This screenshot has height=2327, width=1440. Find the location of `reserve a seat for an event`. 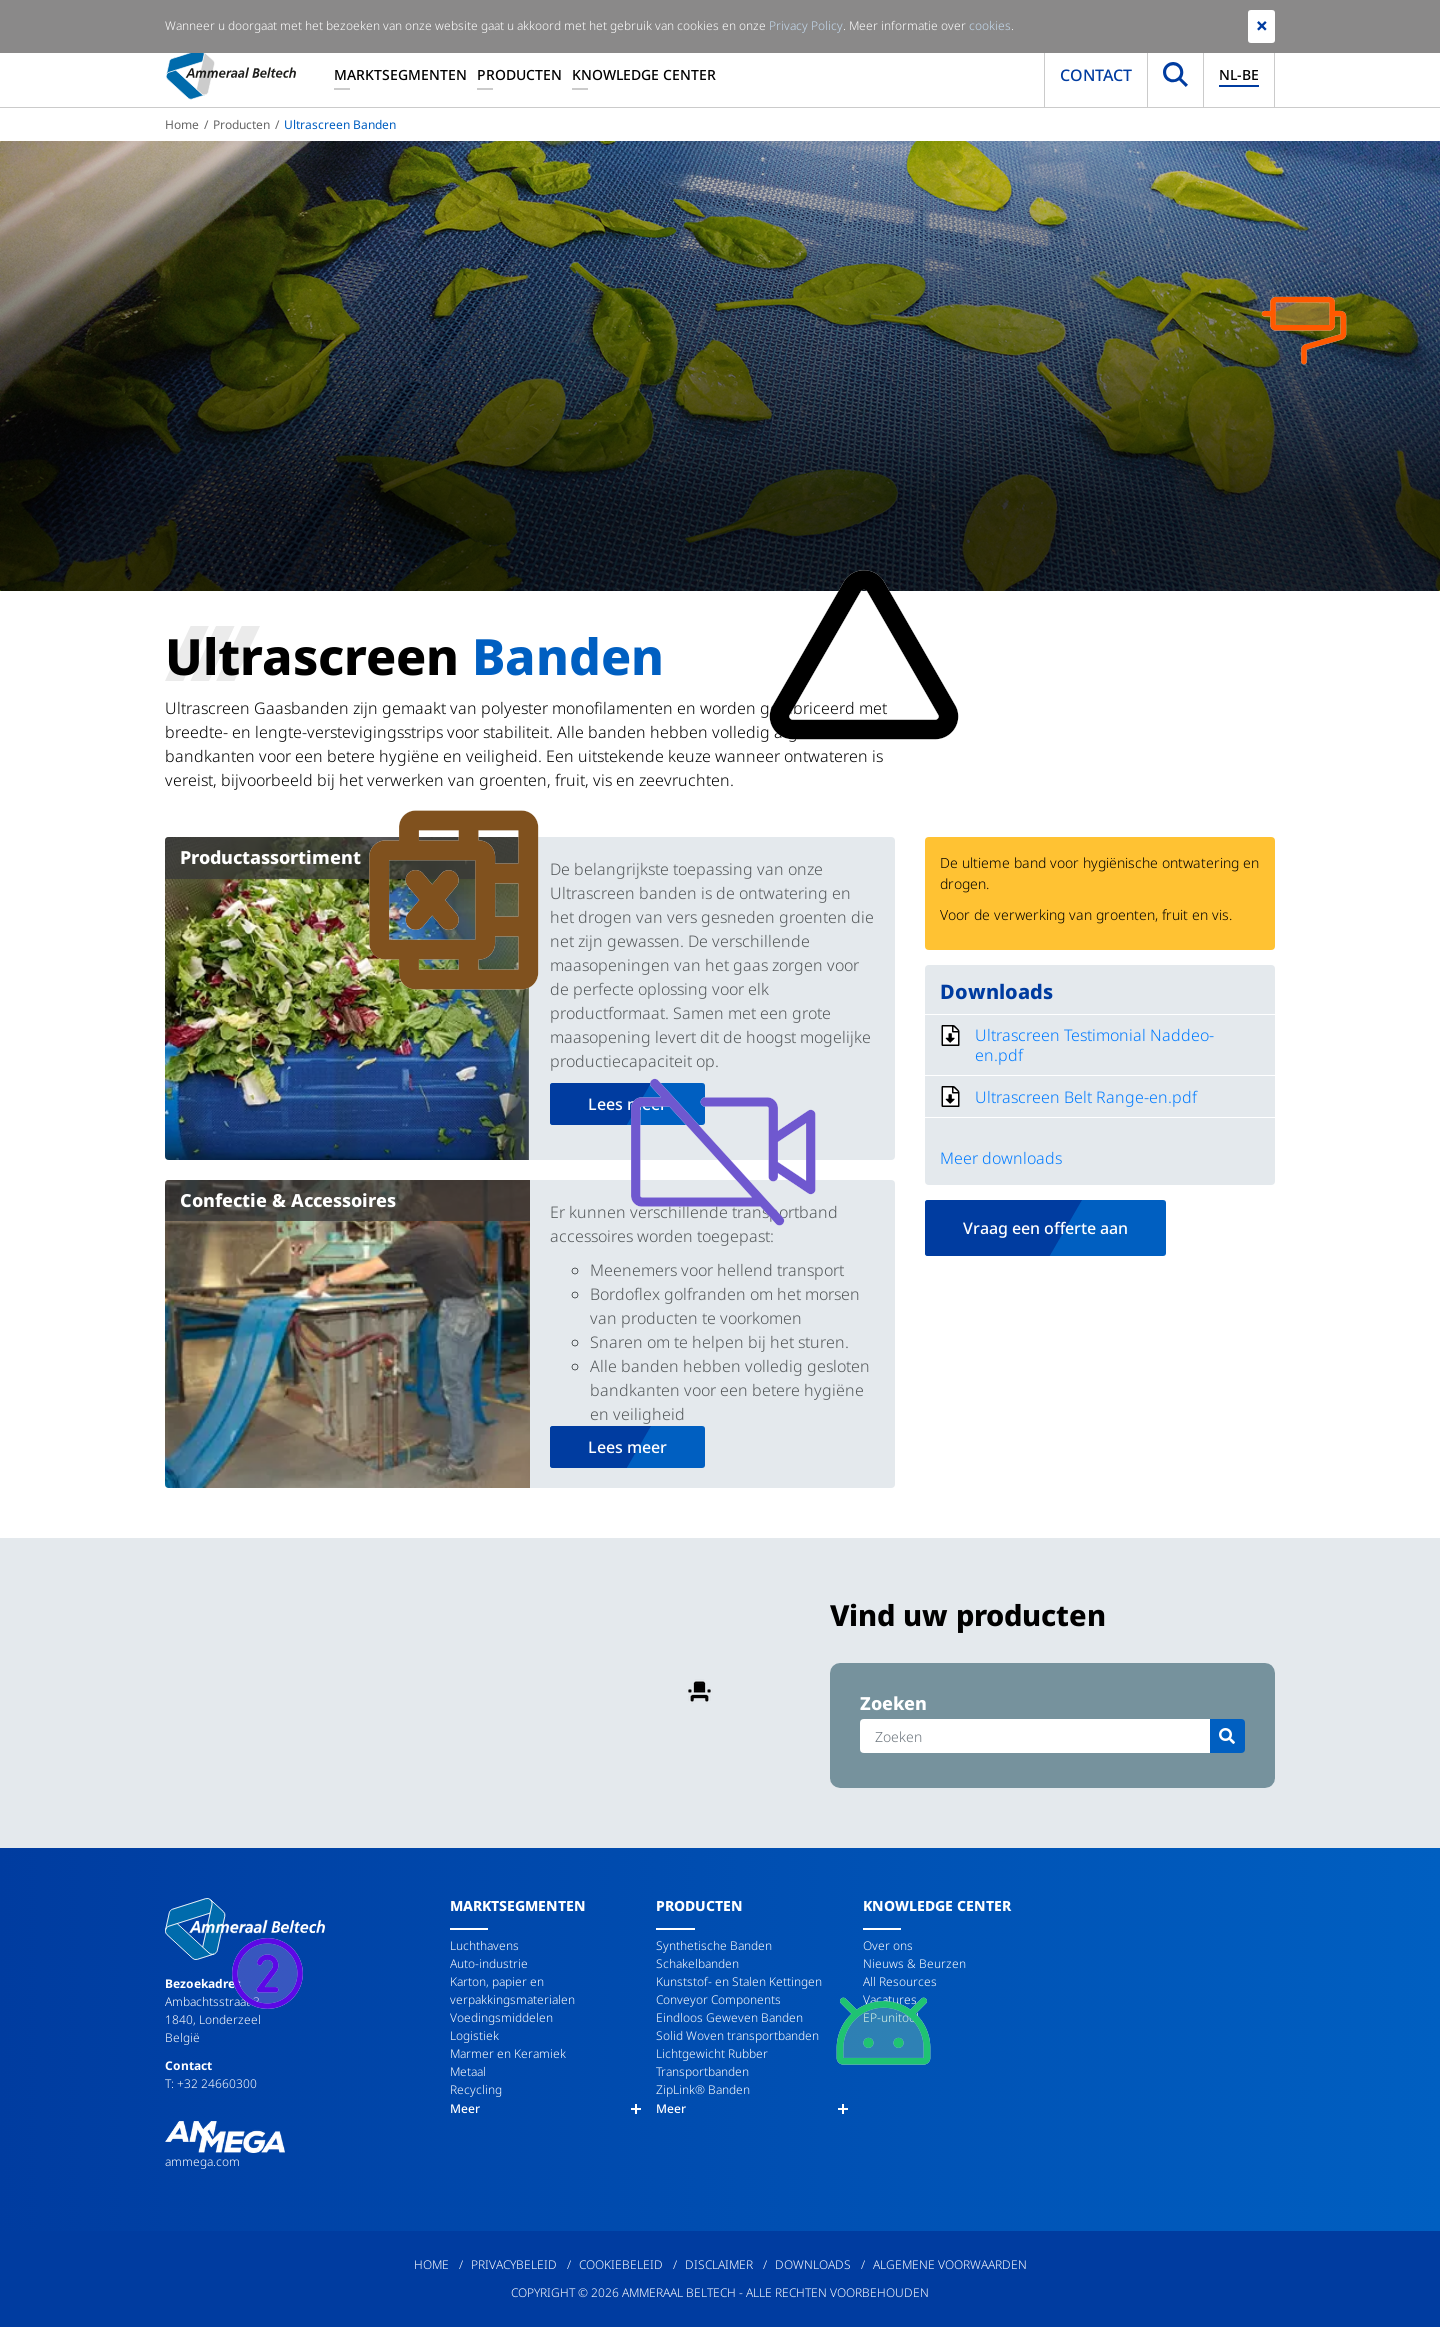

reserve a seat for an event is located at coordinates (699, 1691).